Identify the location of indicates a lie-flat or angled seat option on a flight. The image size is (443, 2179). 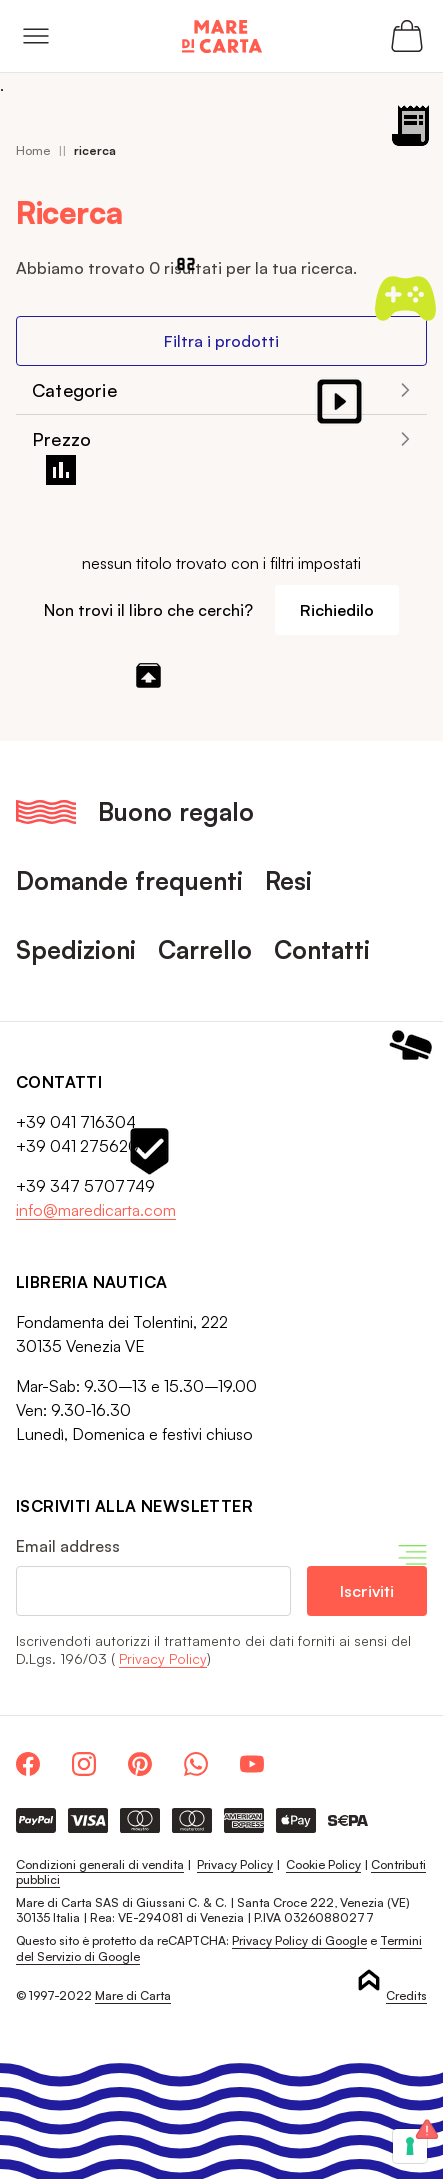
(410, 1045).